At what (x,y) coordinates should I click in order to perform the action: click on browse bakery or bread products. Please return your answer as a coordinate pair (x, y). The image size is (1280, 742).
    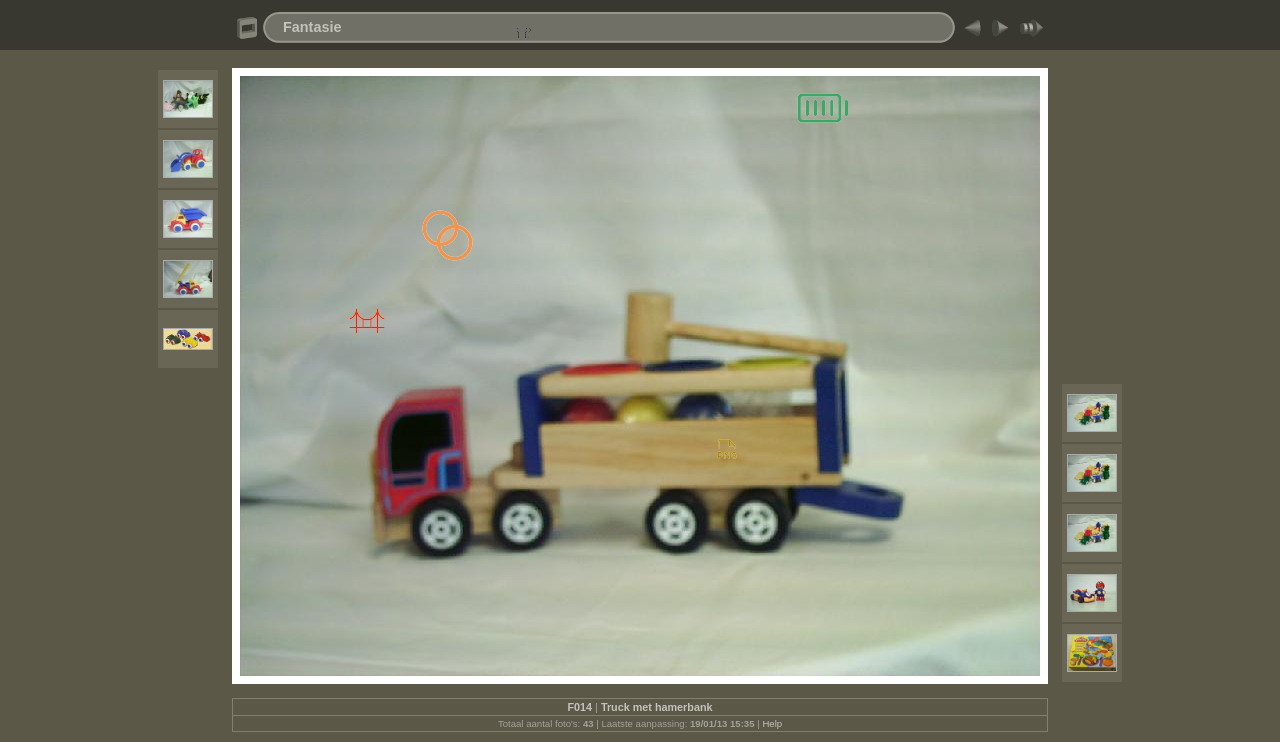
    Looking at the image, I should click on (524, 33).